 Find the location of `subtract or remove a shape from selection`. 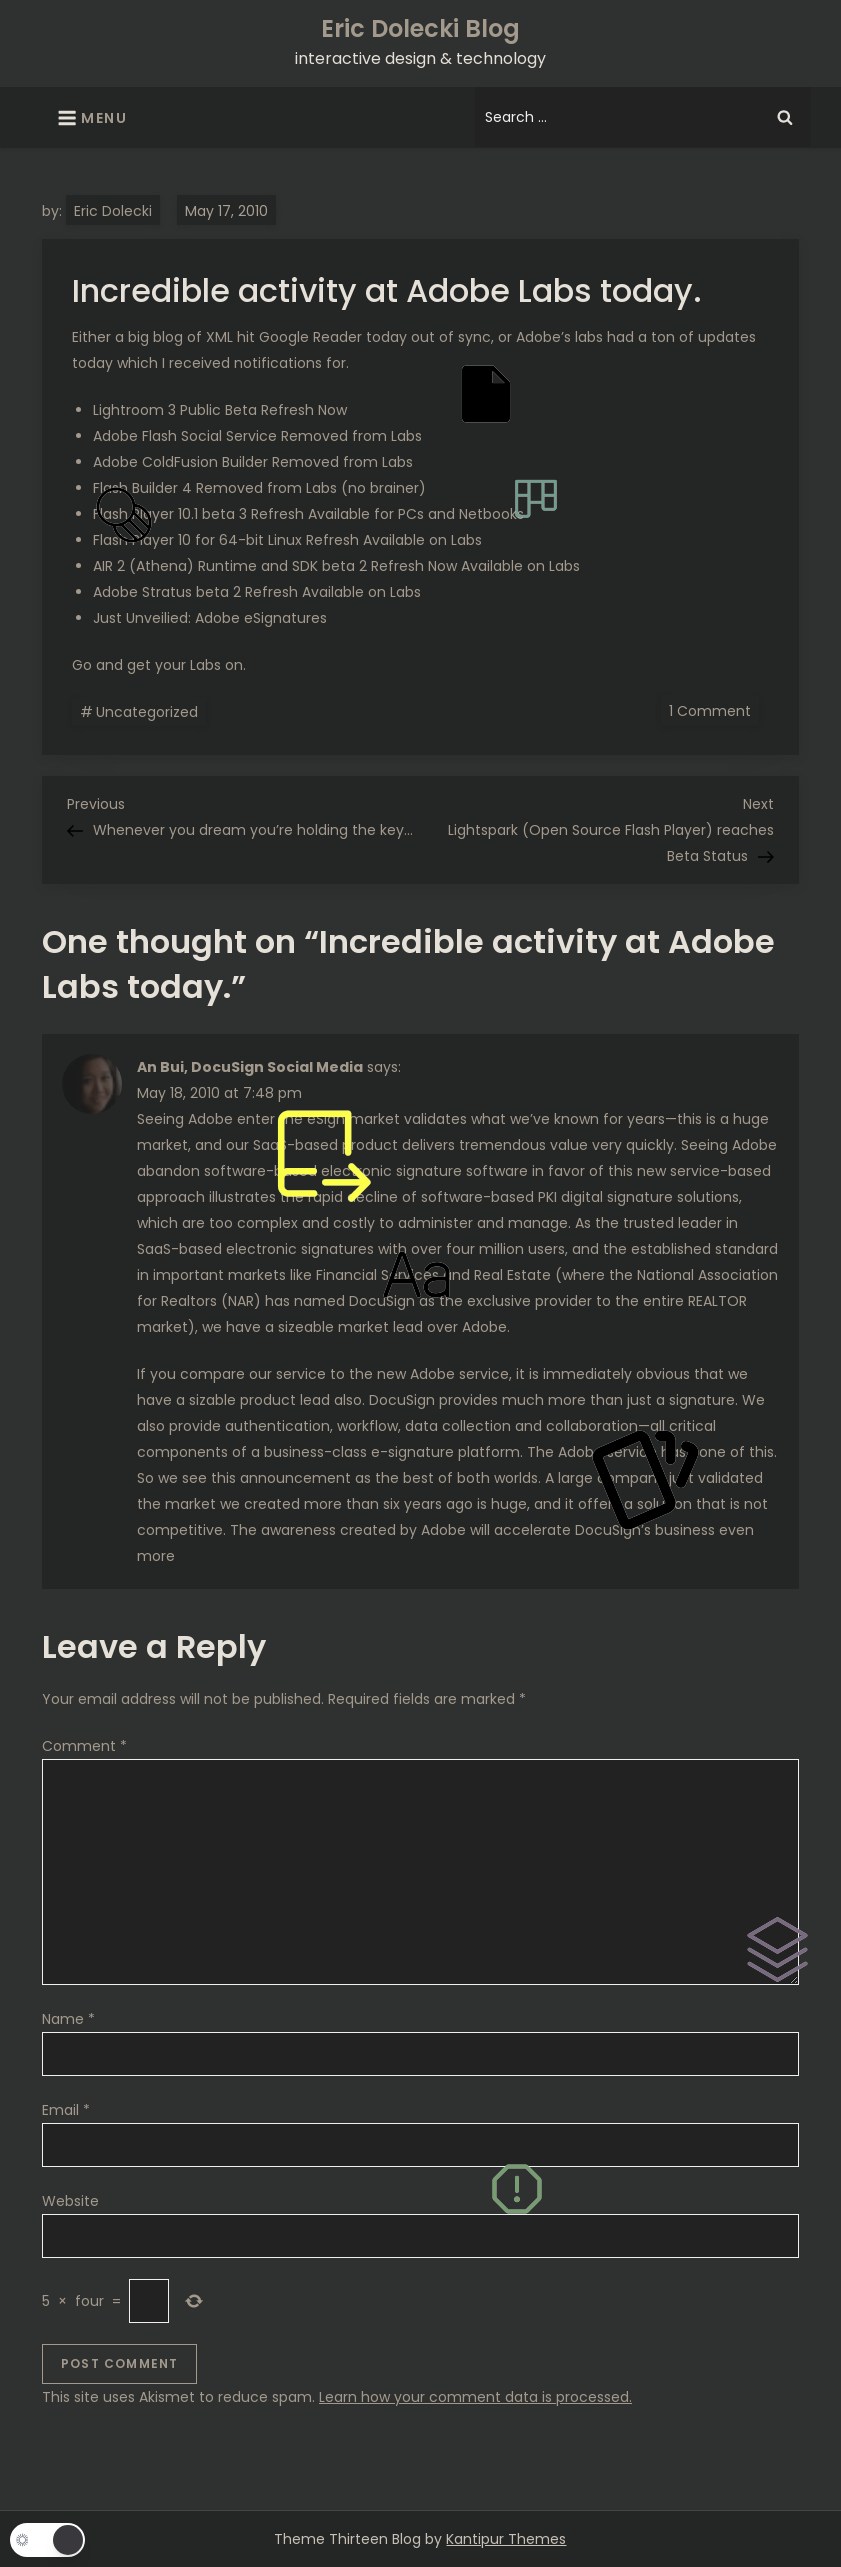

subtract or remove a shape from selection is located at coordinates (124, 515).